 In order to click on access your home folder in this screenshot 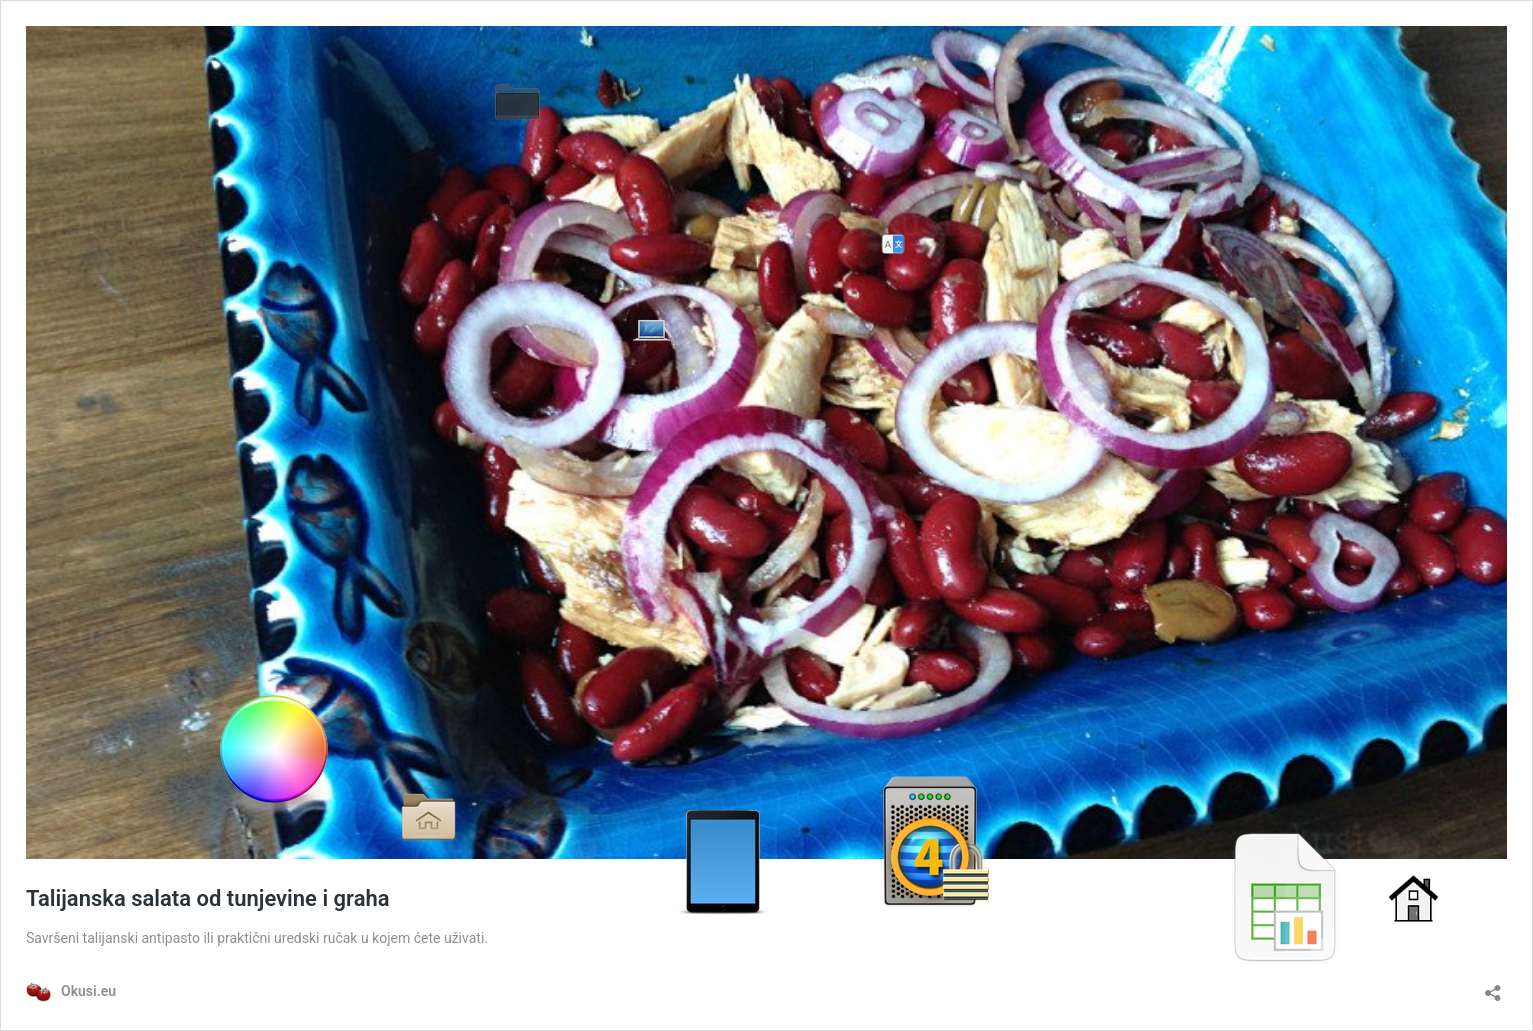, I will do `click(428, 819)`.